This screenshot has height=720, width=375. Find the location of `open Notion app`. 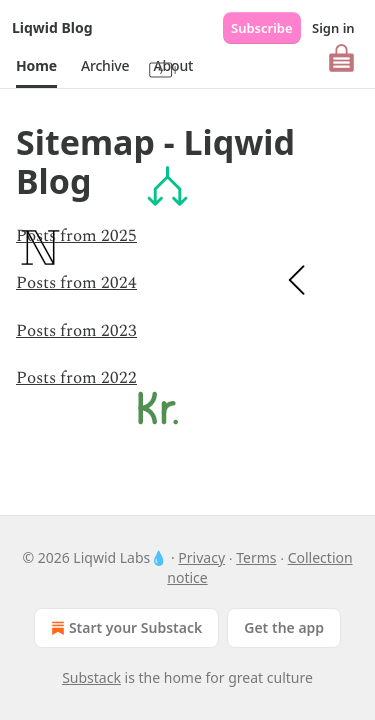

open Notion app is located at coordinates (40, 247).